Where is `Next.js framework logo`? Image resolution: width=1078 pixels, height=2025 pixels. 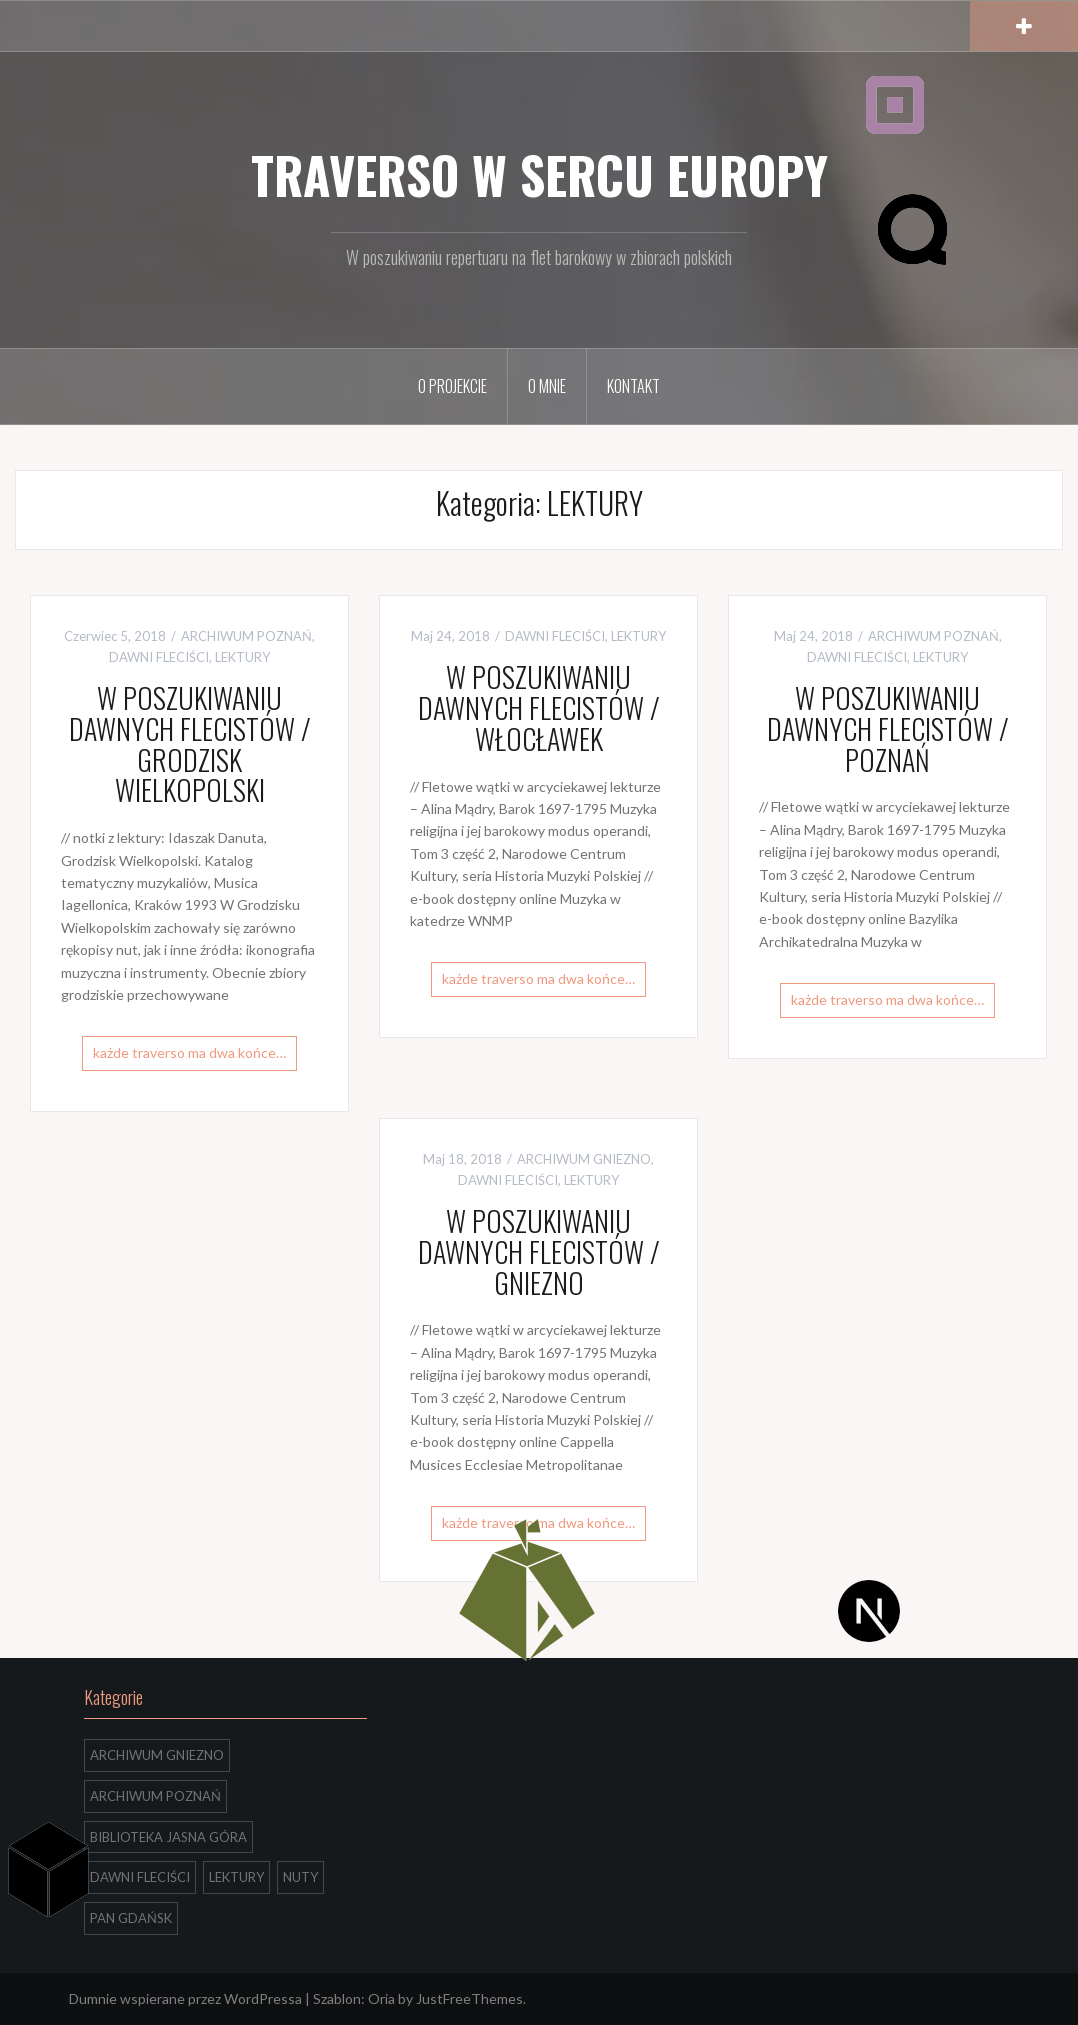
Next.js framework logo is located at coordinates (869, 1611).